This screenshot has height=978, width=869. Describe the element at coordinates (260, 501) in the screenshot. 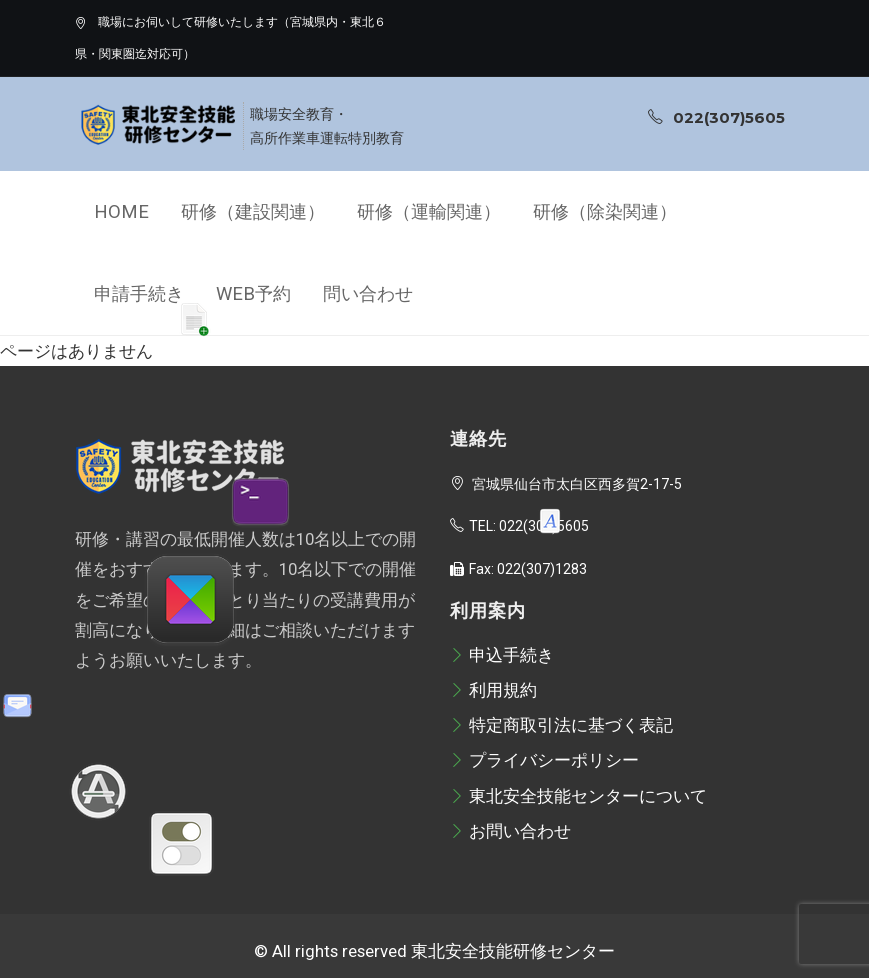

I see `open root terminal with administrator privileges` at that location.